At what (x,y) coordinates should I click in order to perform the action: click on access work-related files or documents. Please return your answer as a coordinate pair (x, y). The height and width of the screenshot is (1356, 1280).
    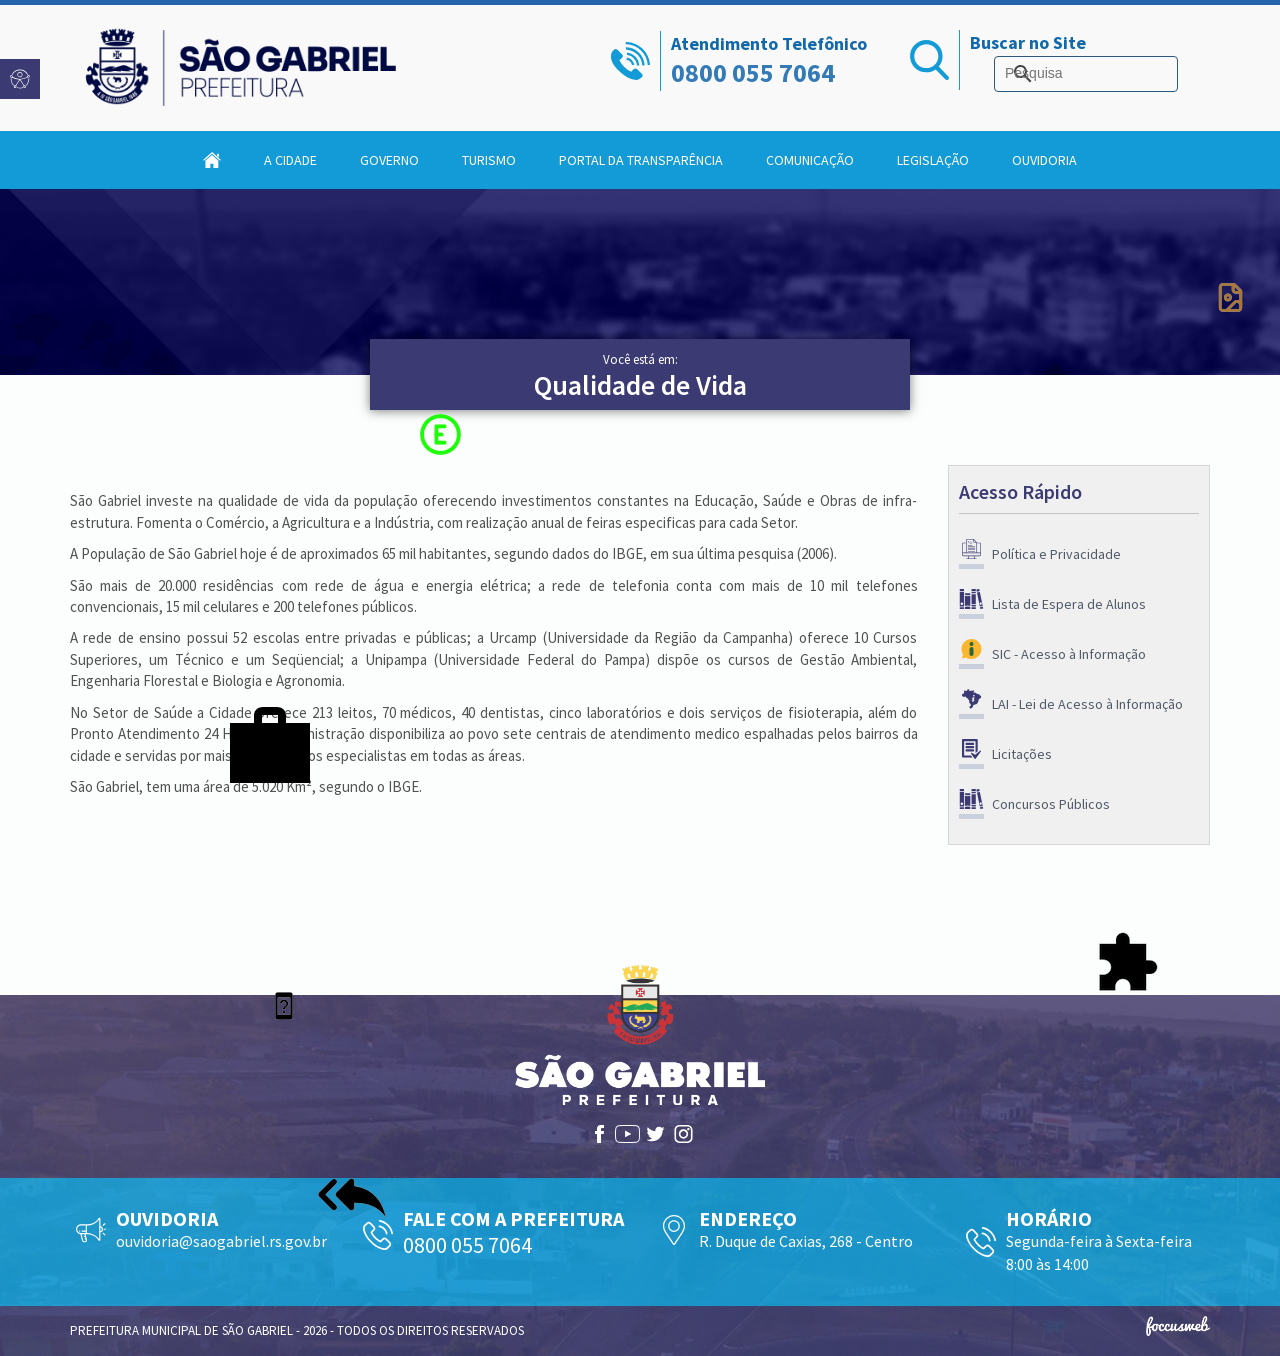
    Looking at the image, I should click on (270, 747).